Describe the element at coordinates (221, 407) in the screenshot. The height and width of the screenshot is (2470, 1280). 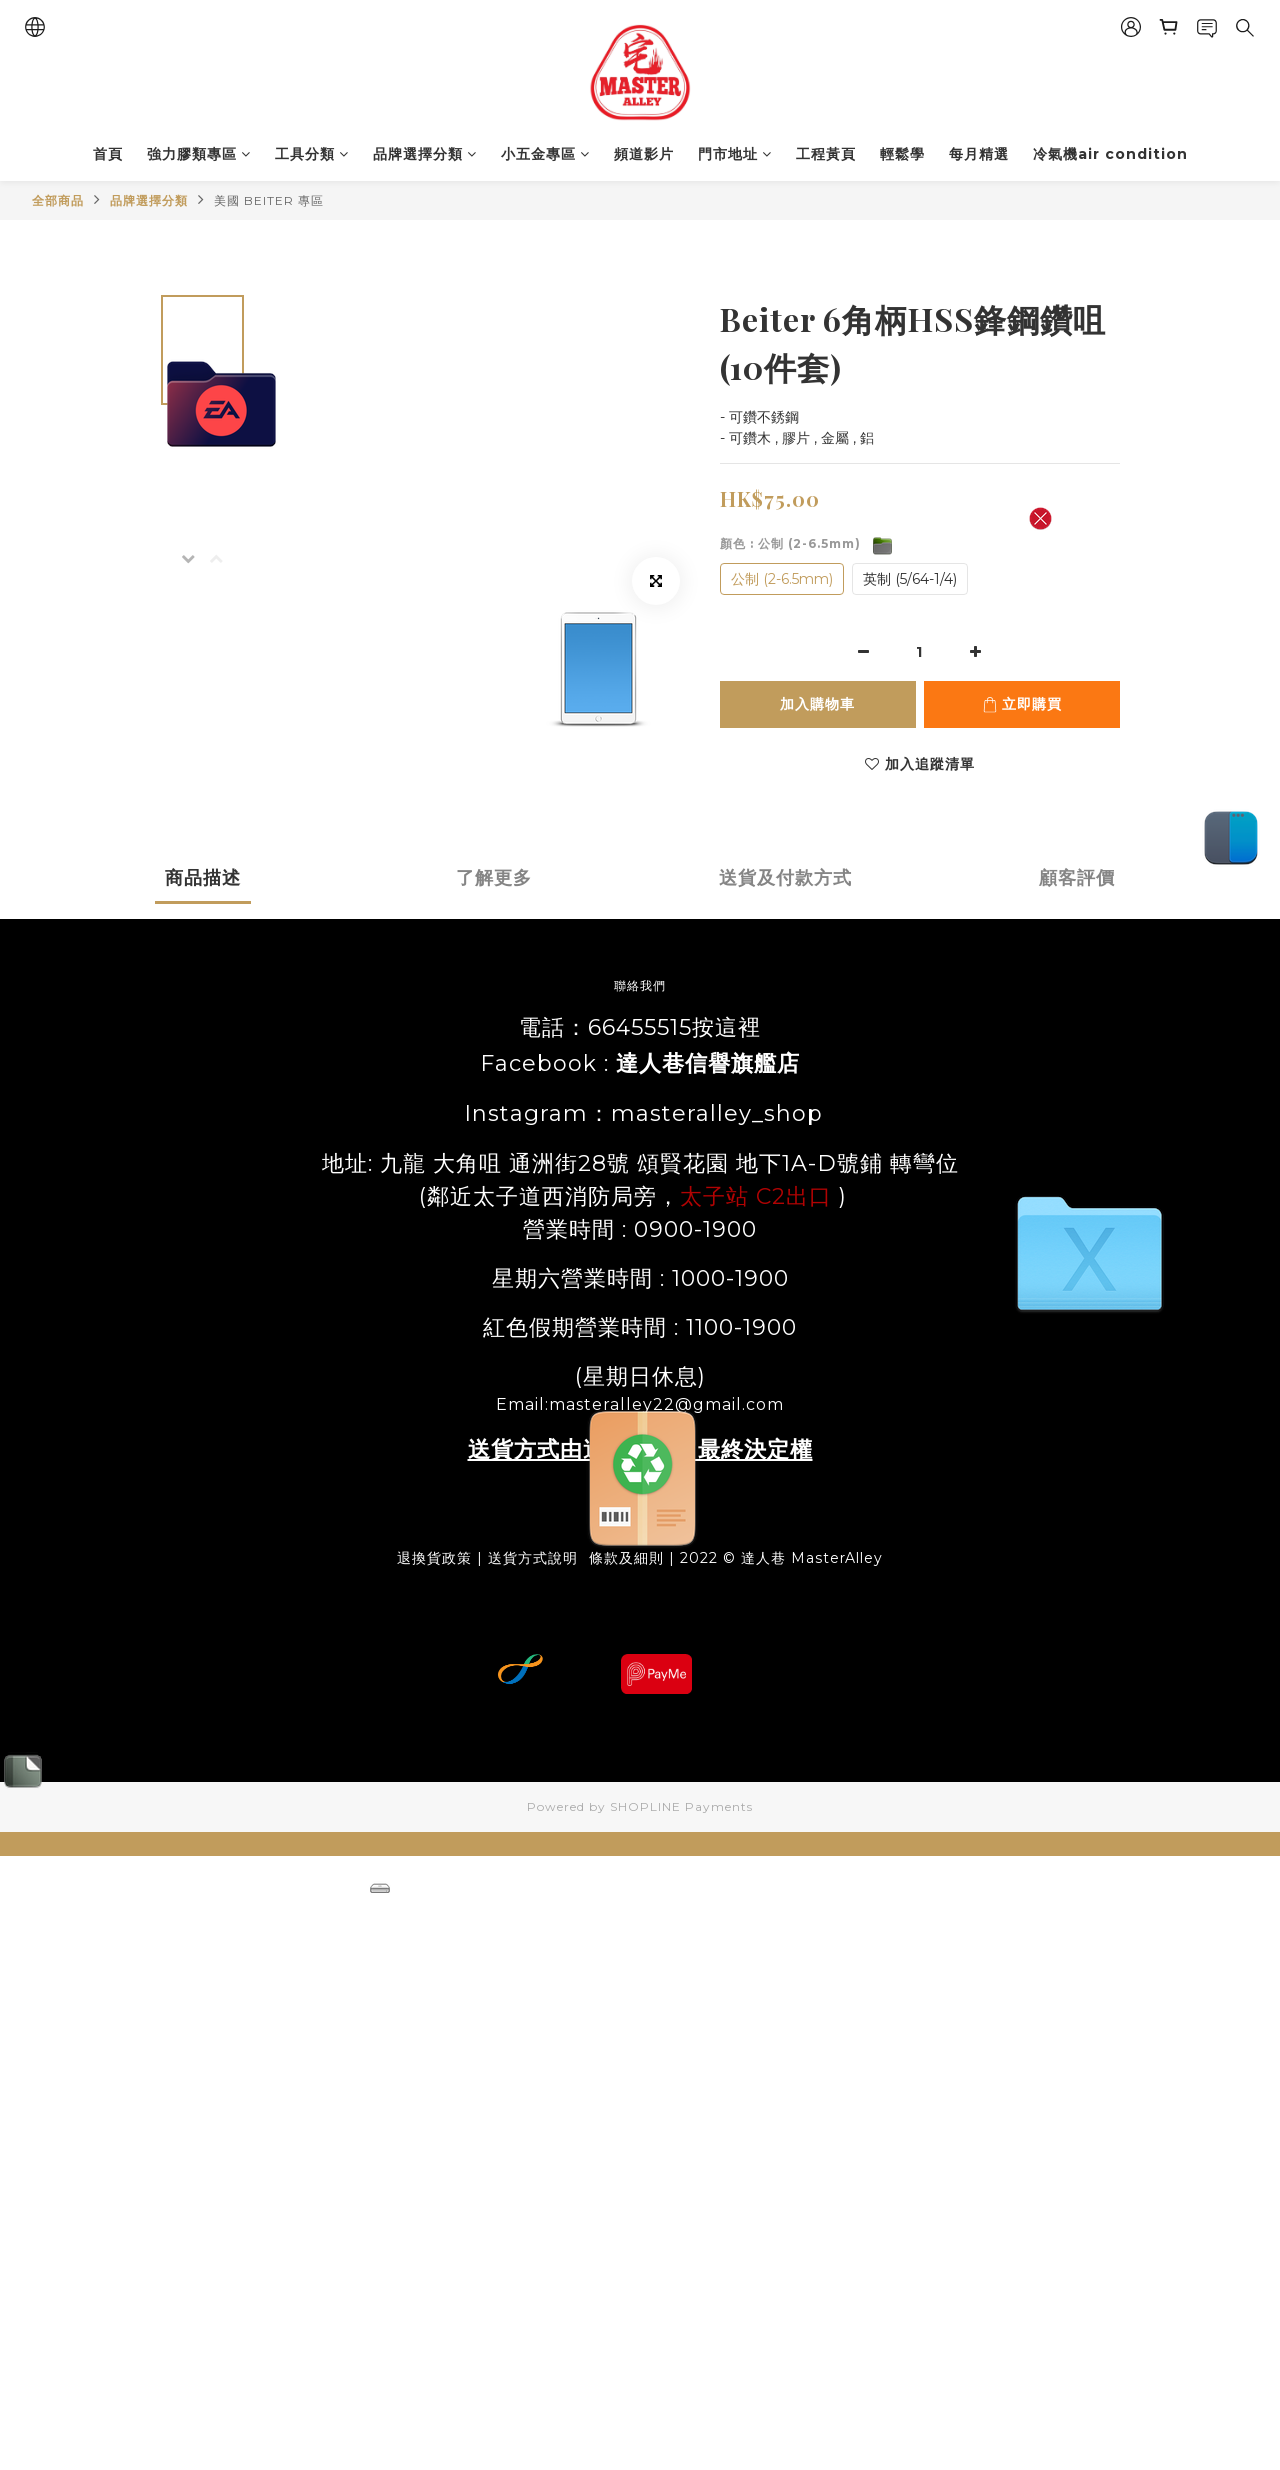
I see `folder for EA (Electronic Arts) games or applications` at that location.